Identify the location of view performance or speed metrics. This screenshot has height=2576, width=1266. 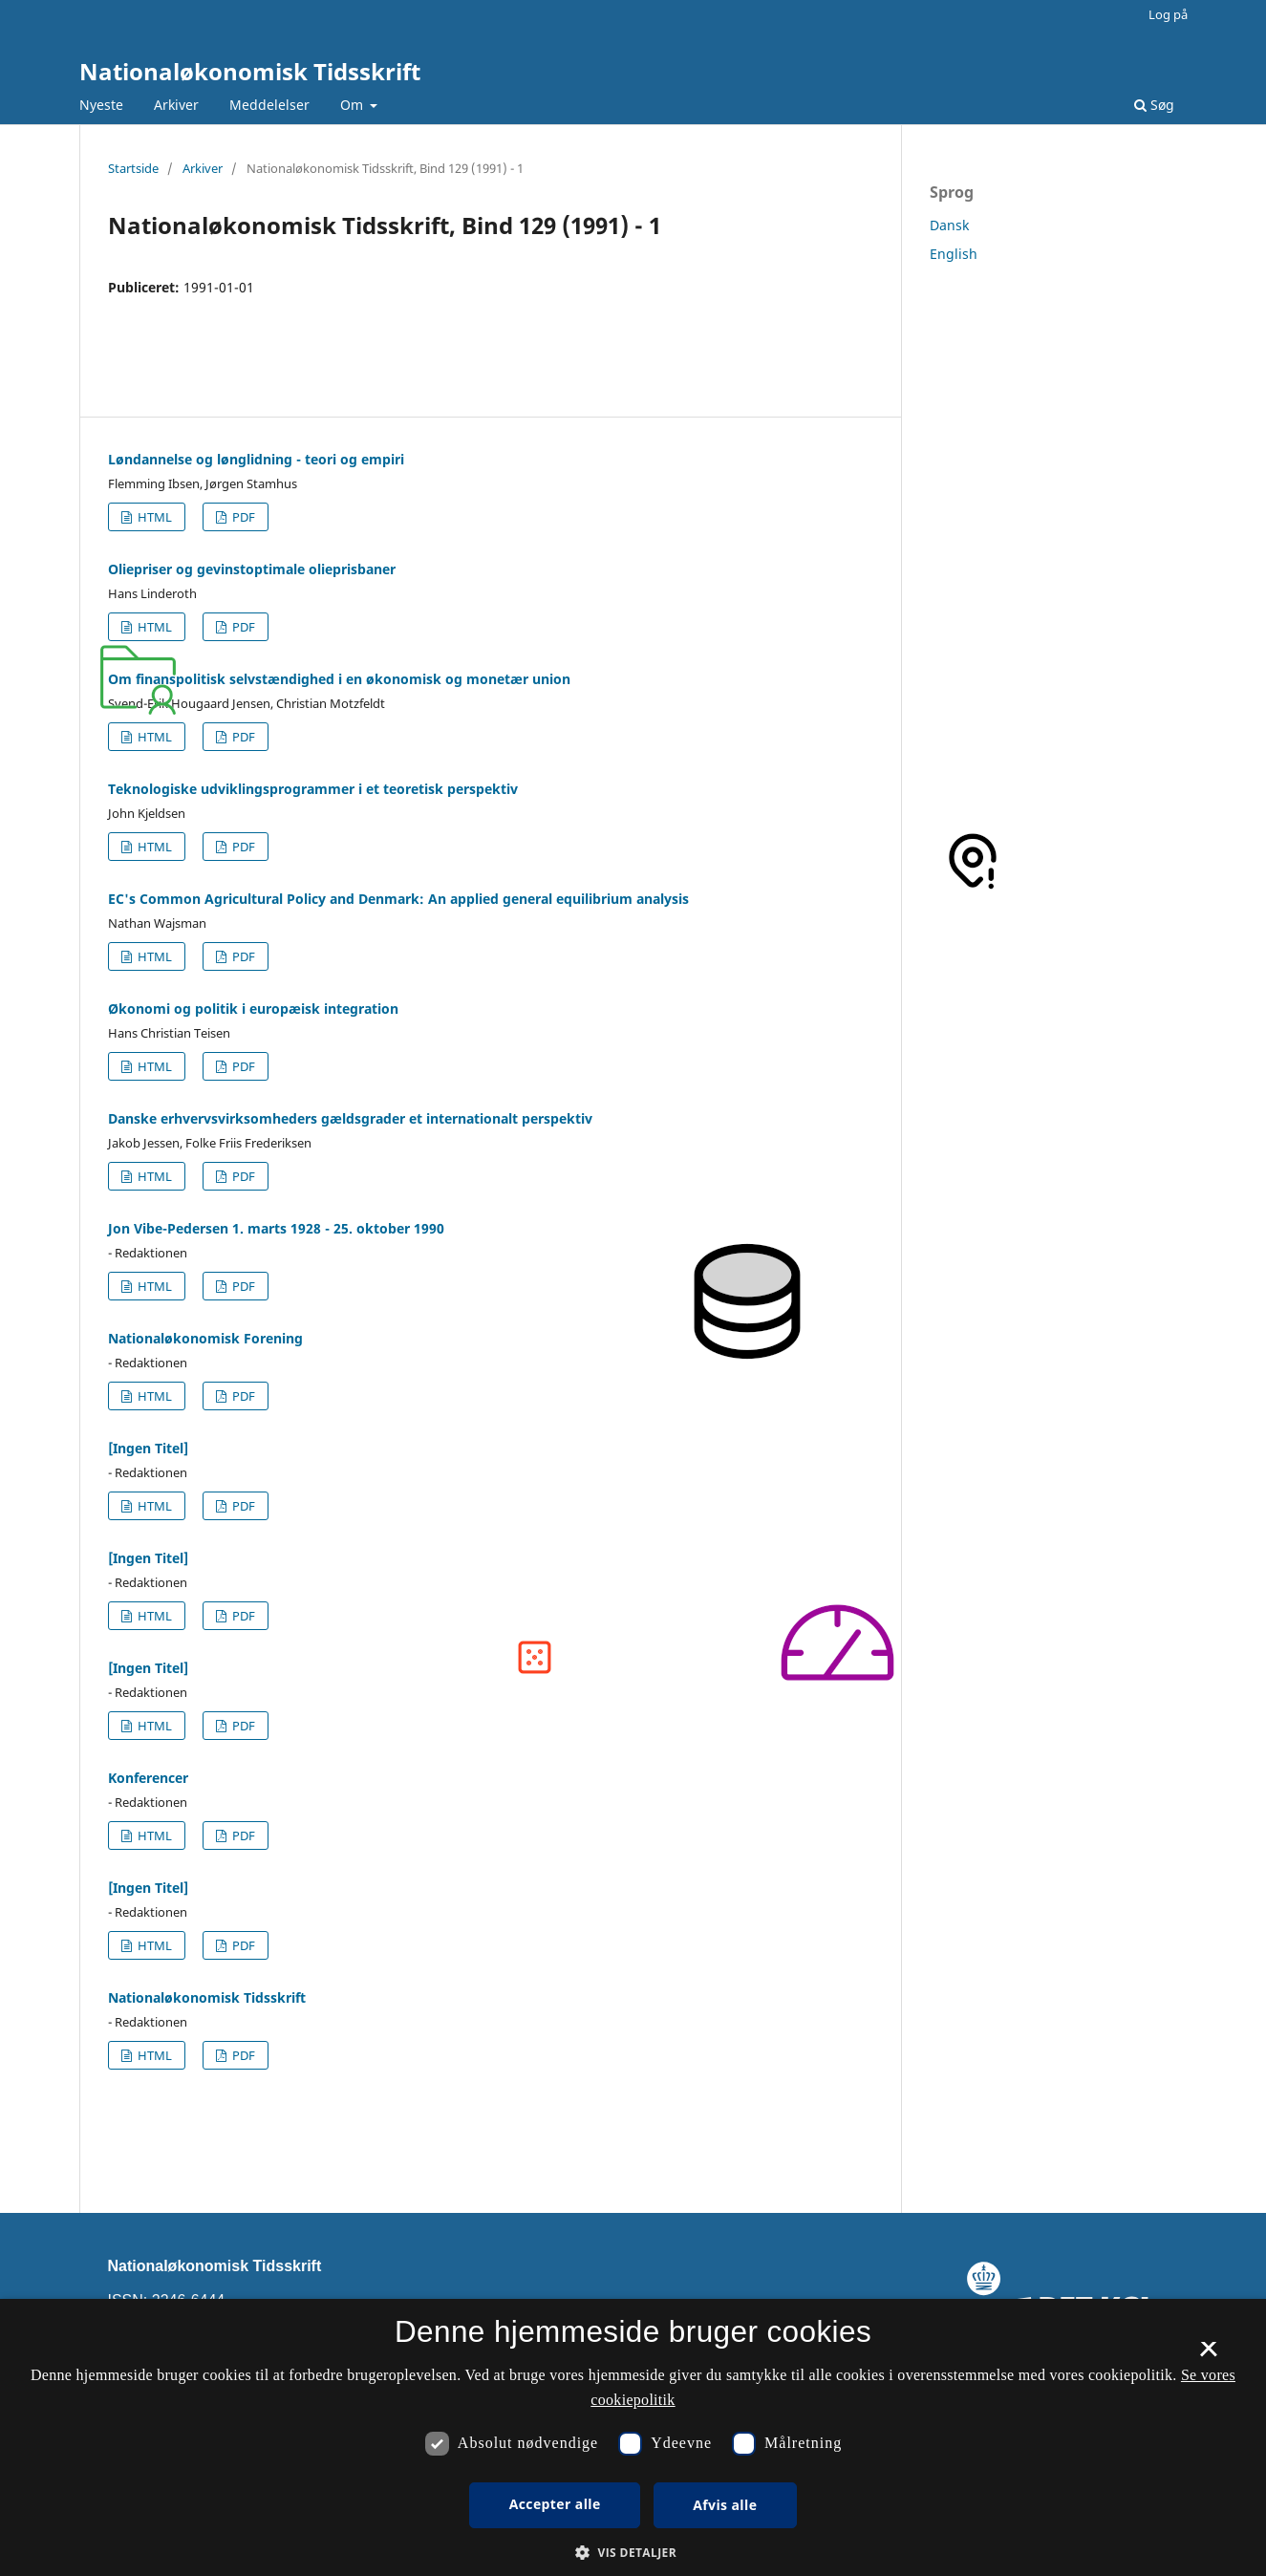
(837, 1648).